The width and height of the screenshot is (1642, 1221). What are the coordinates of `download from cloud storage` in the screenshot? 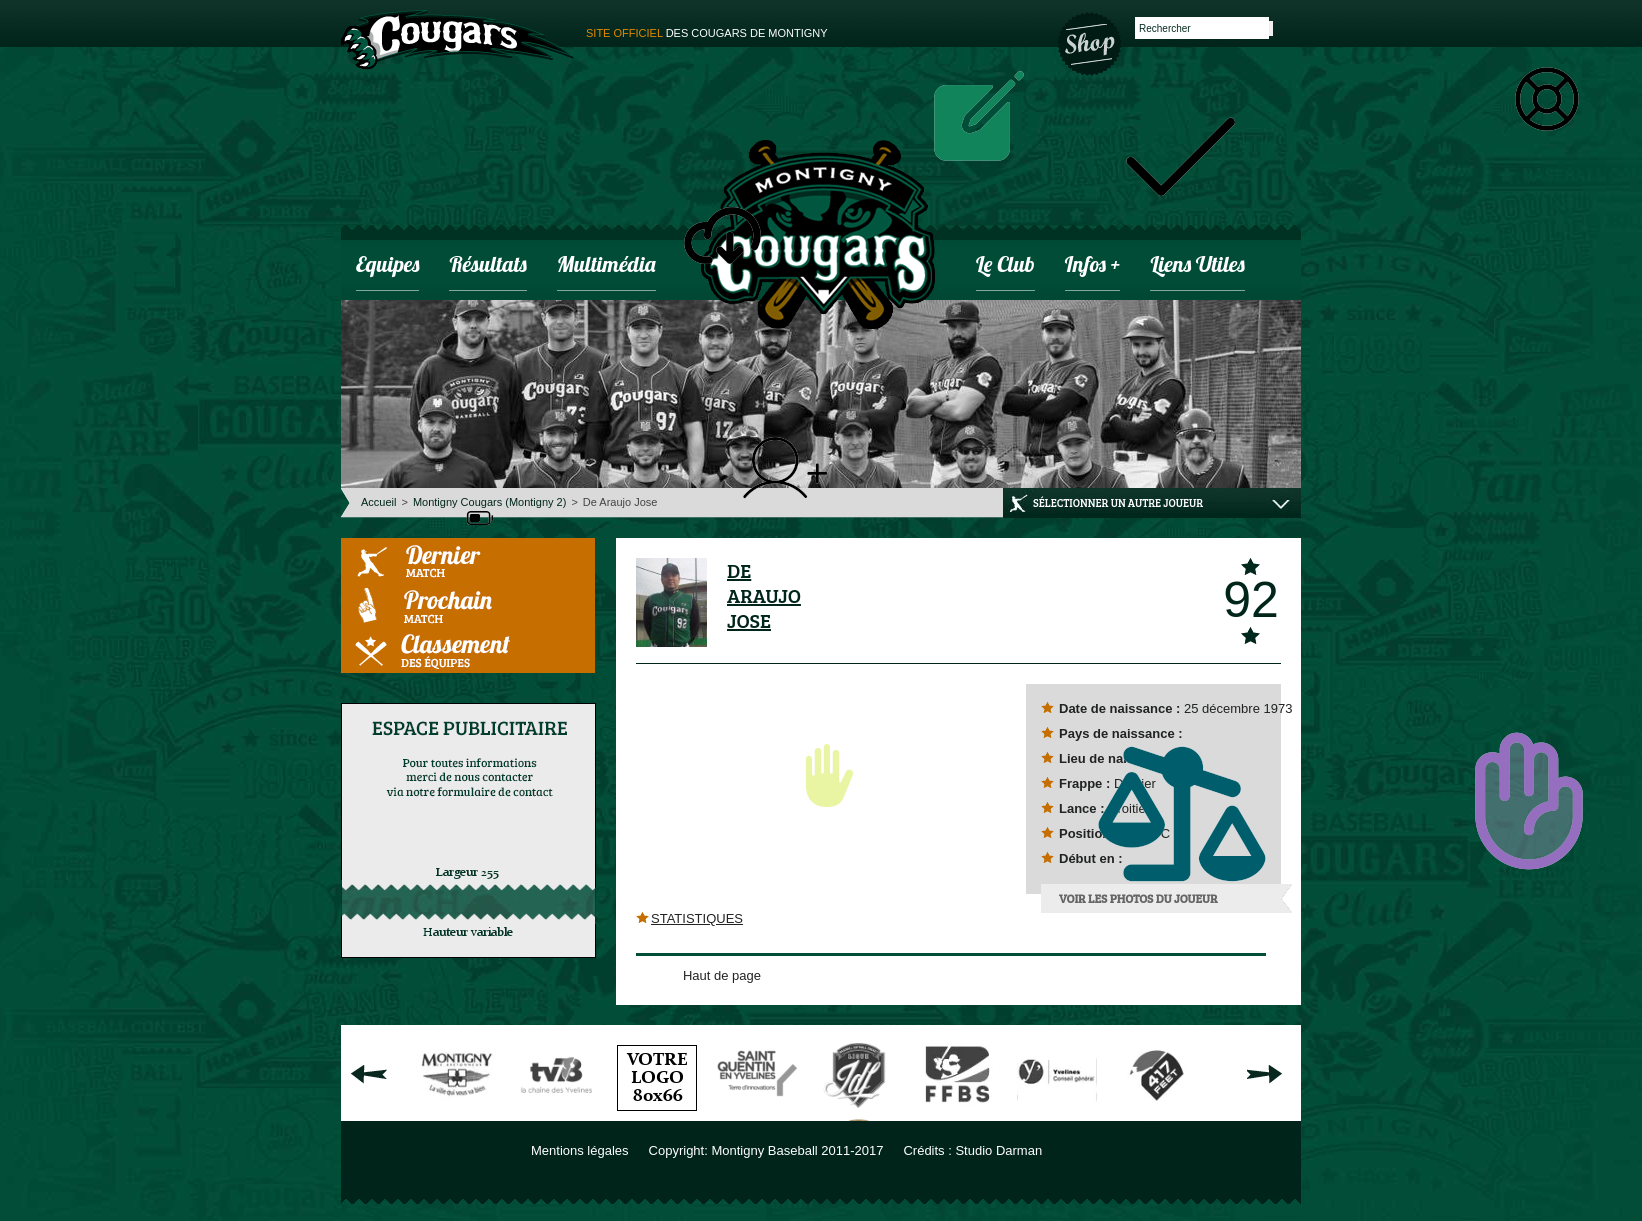 It's located at (722, 235).